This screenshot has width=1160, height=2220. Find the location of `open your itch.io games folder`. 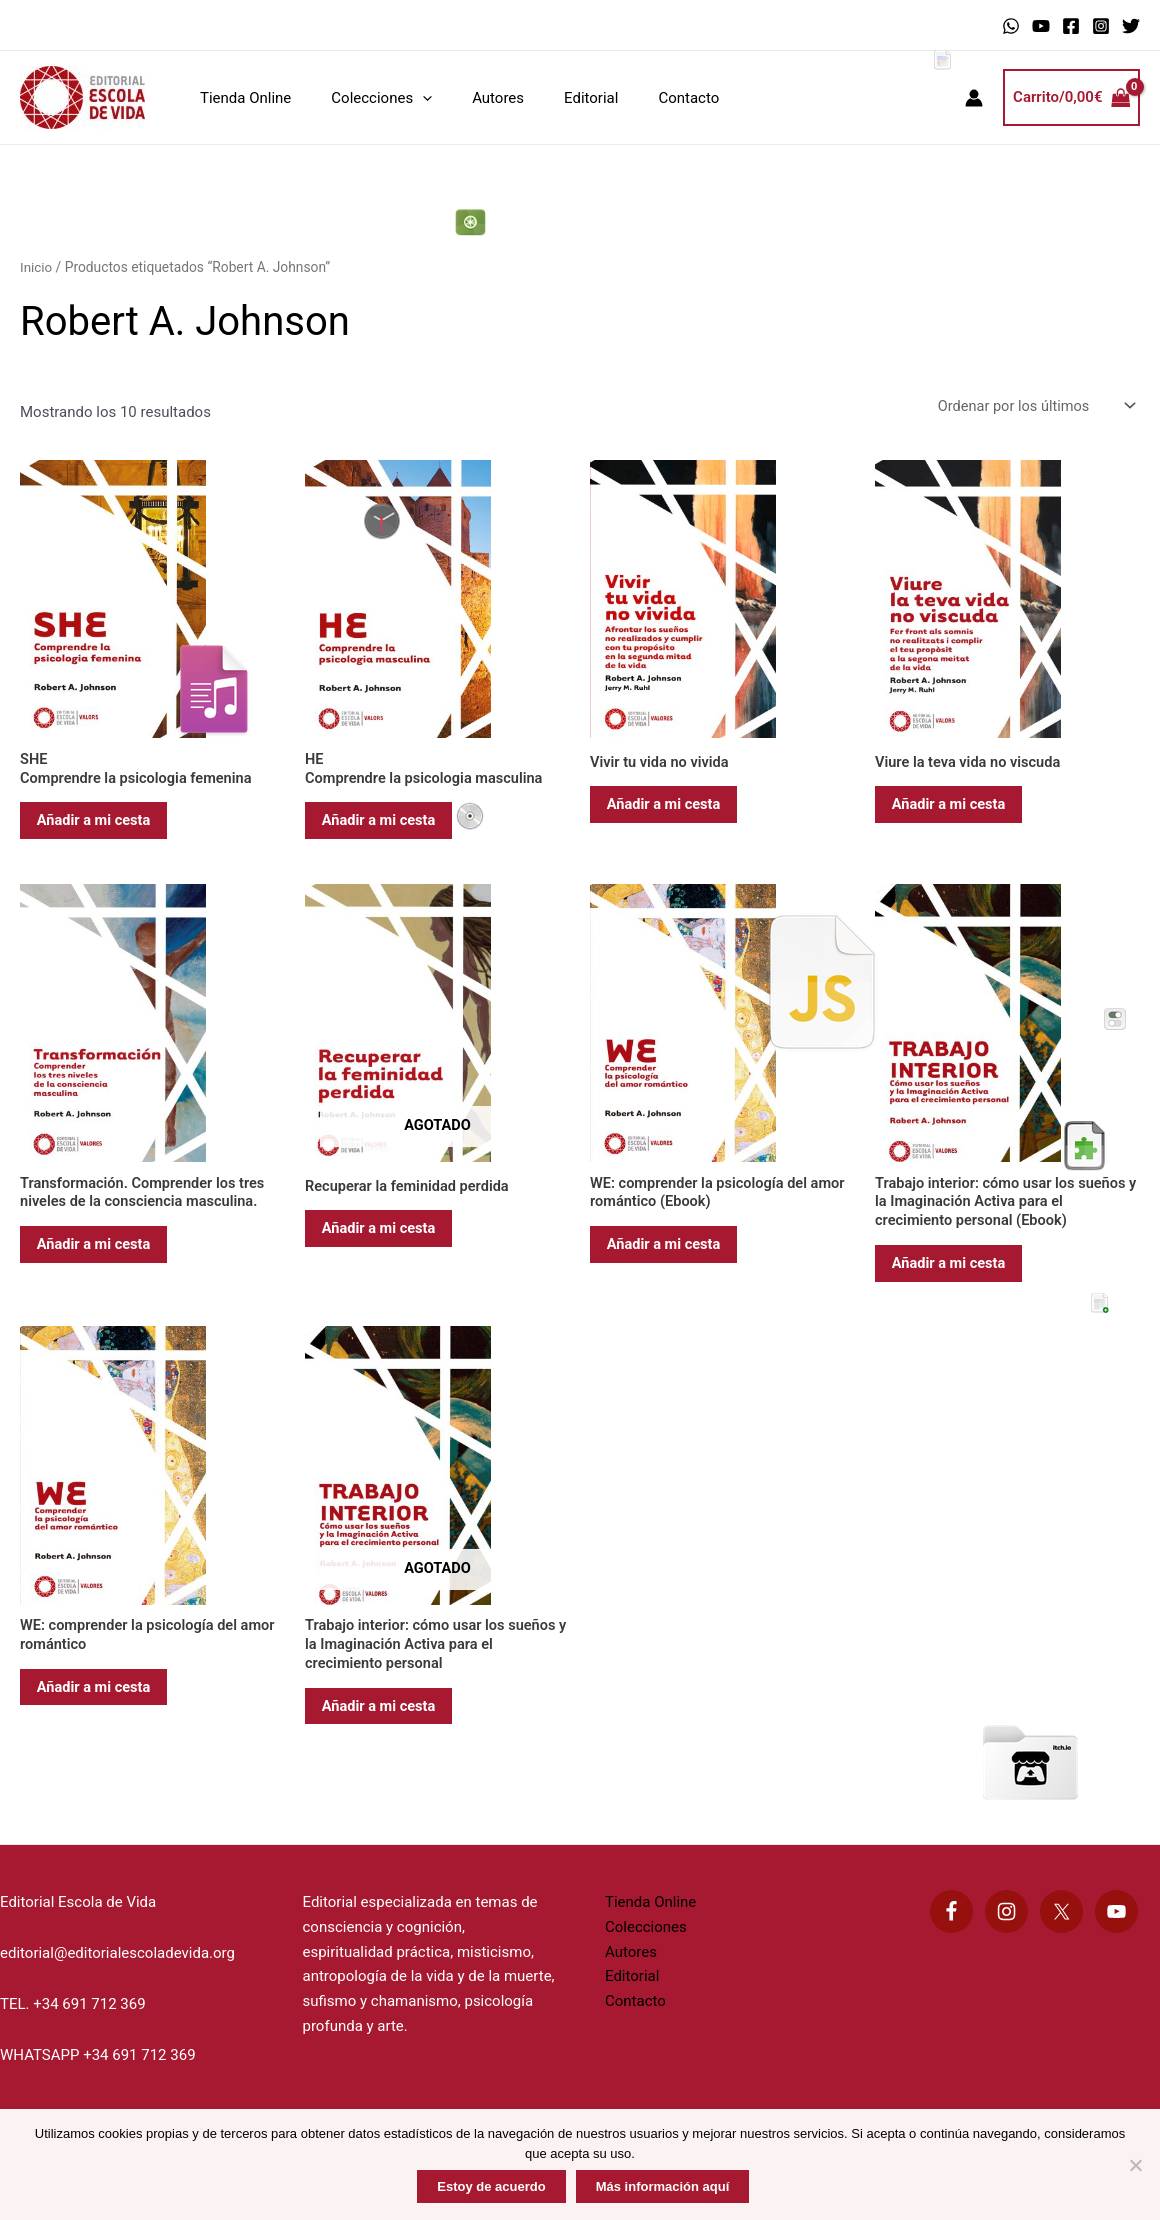

open your itch.io games folder is located at coordinates (1030, 1765).